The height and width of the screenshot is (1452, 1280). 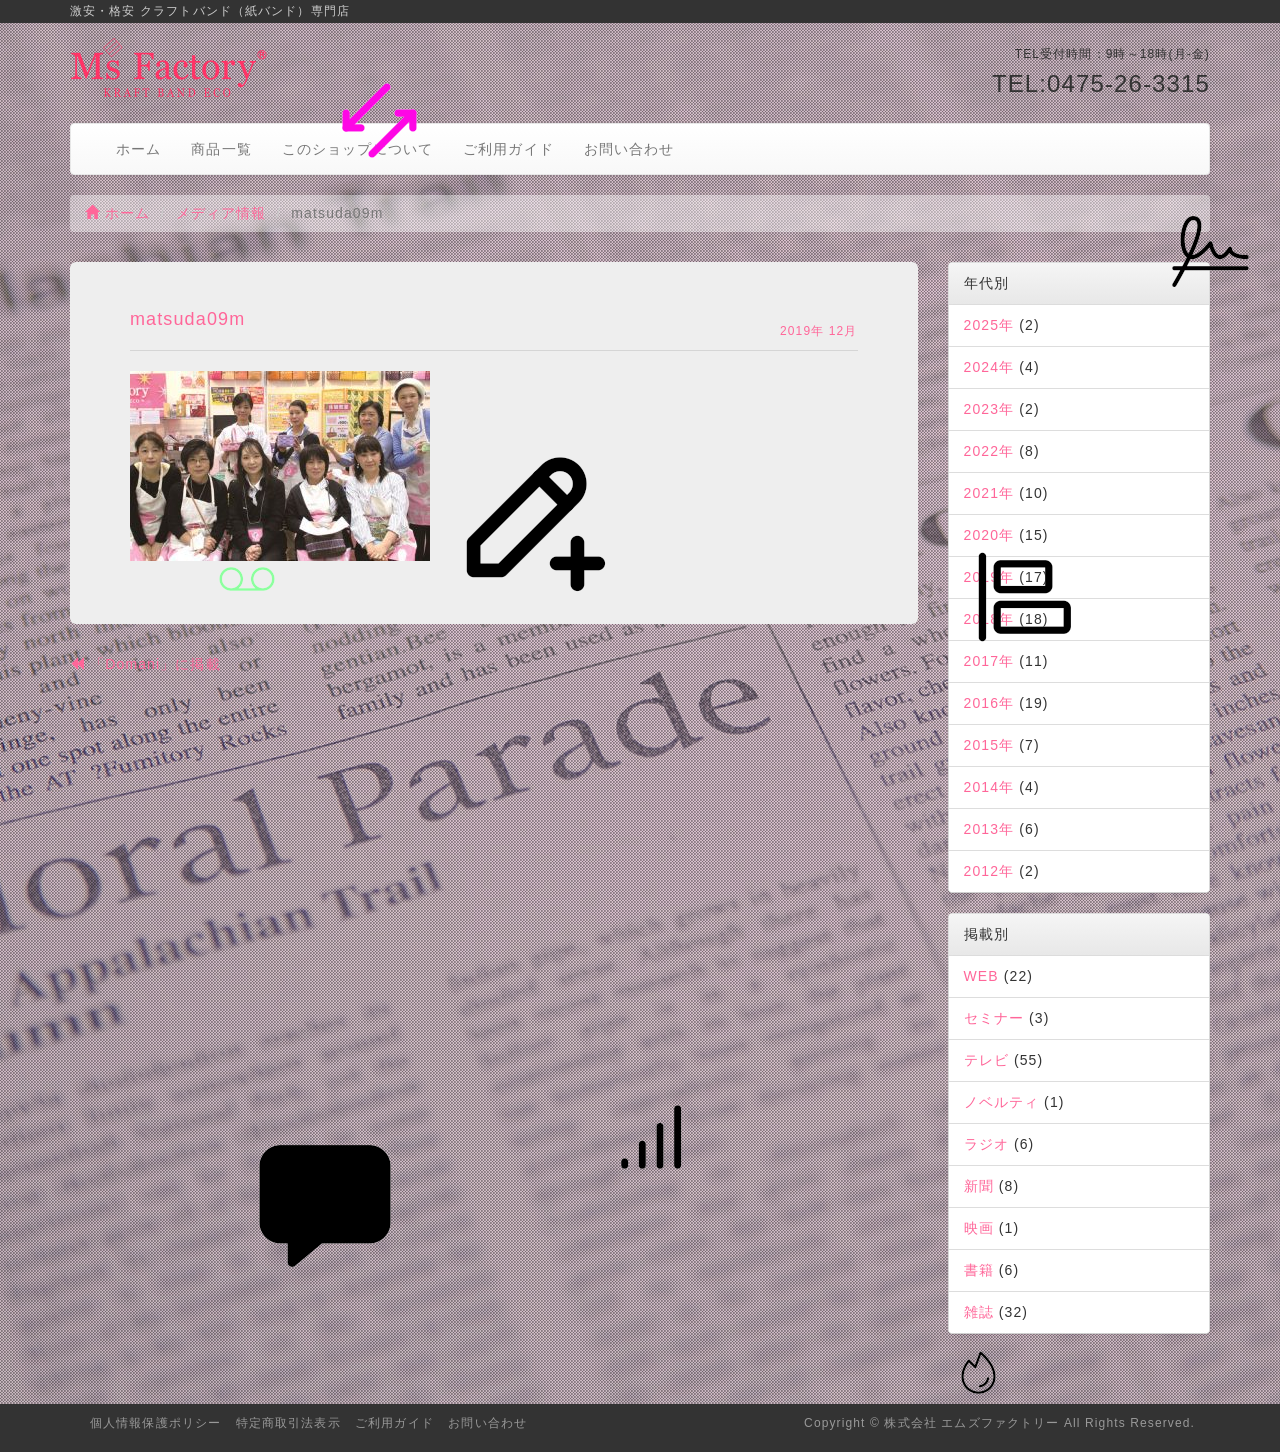 I want to click on indicates trending or popular content, so click(x=978, y=1373).